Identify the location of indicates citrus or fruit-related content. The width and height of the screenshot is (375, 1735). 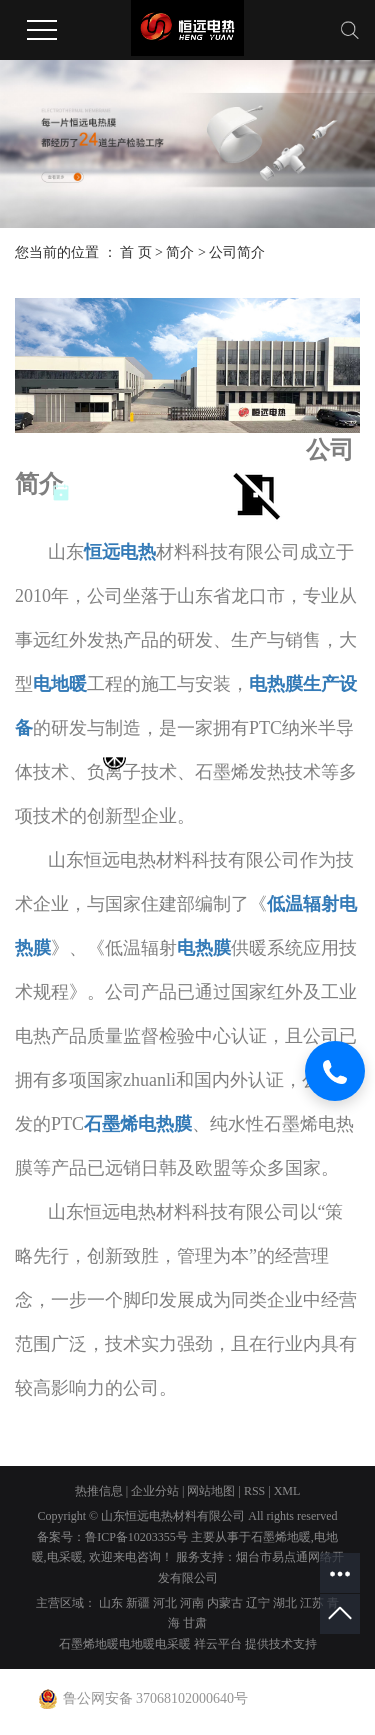
(114, 761).